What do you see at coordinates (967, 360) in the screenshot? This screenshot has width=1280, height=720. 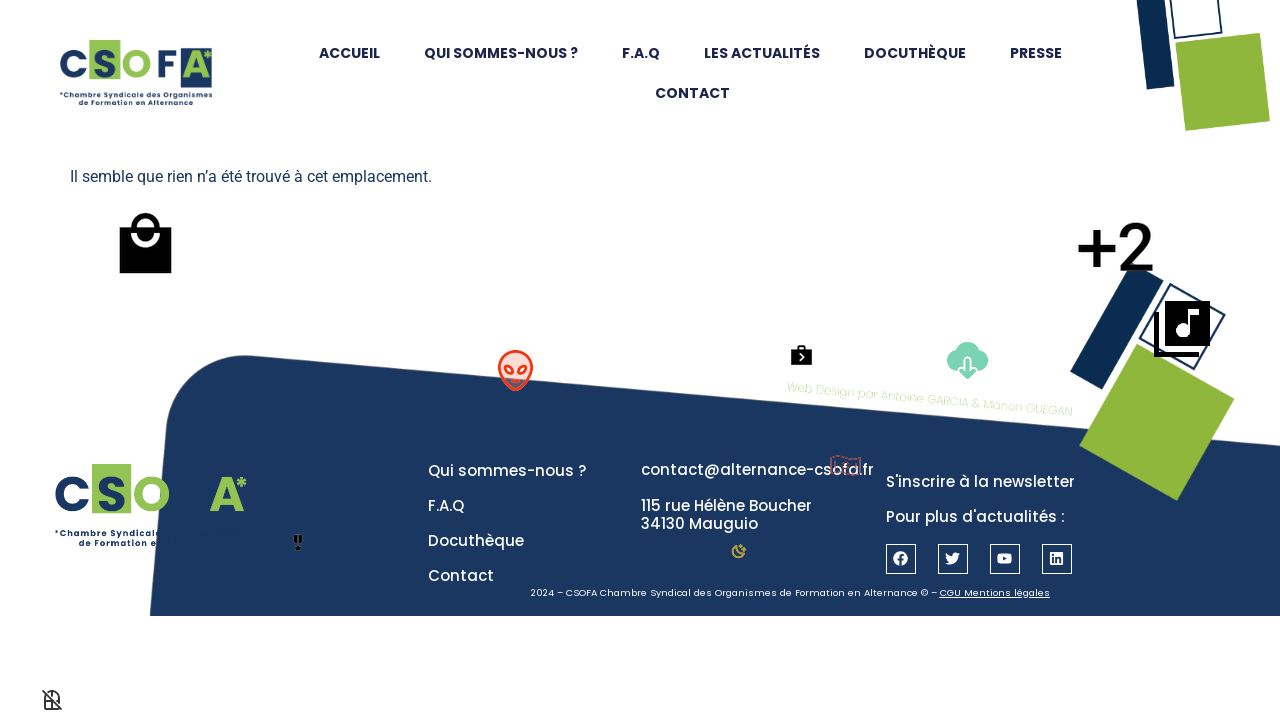 I see `download file from cloud storage` at bounding box center [967, 360].